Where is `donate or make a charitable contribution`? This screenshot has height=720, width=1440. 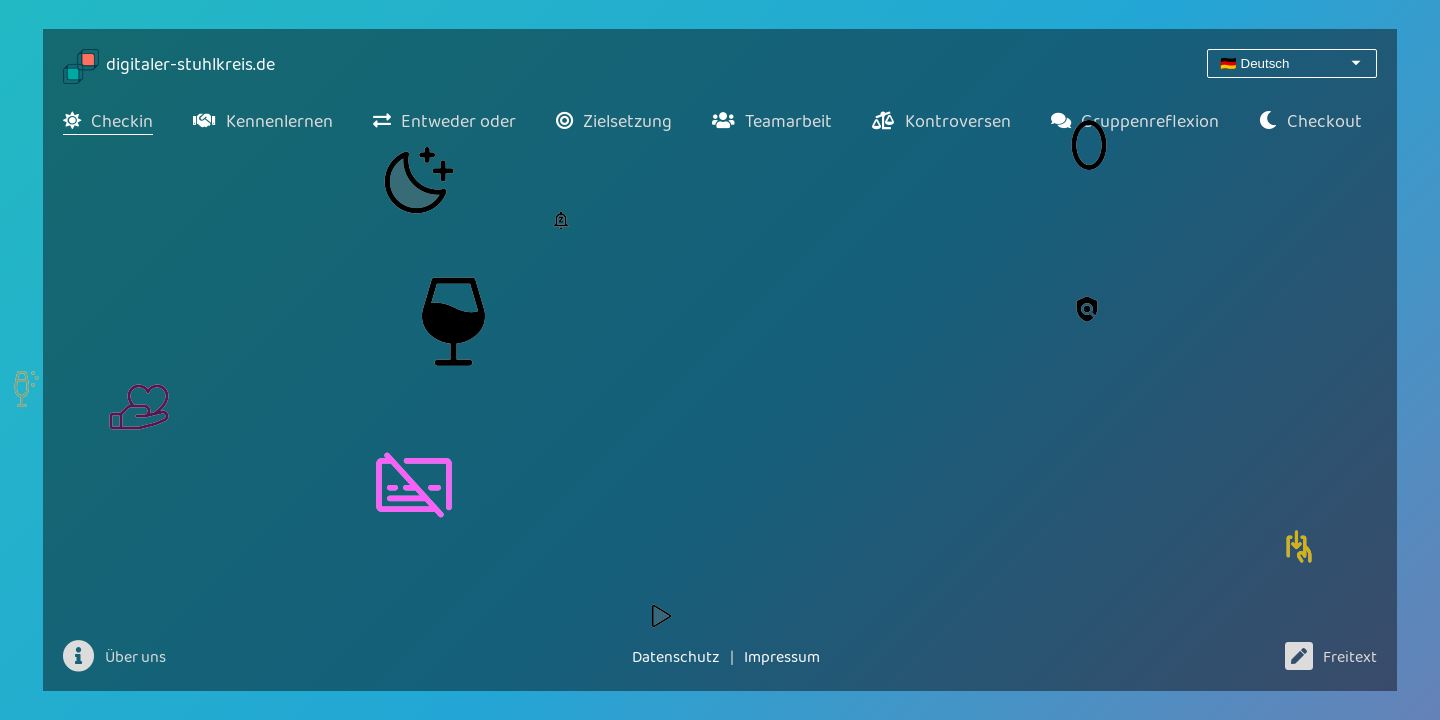 donate or make a charitable contribution is located at coordinates (141, 408).